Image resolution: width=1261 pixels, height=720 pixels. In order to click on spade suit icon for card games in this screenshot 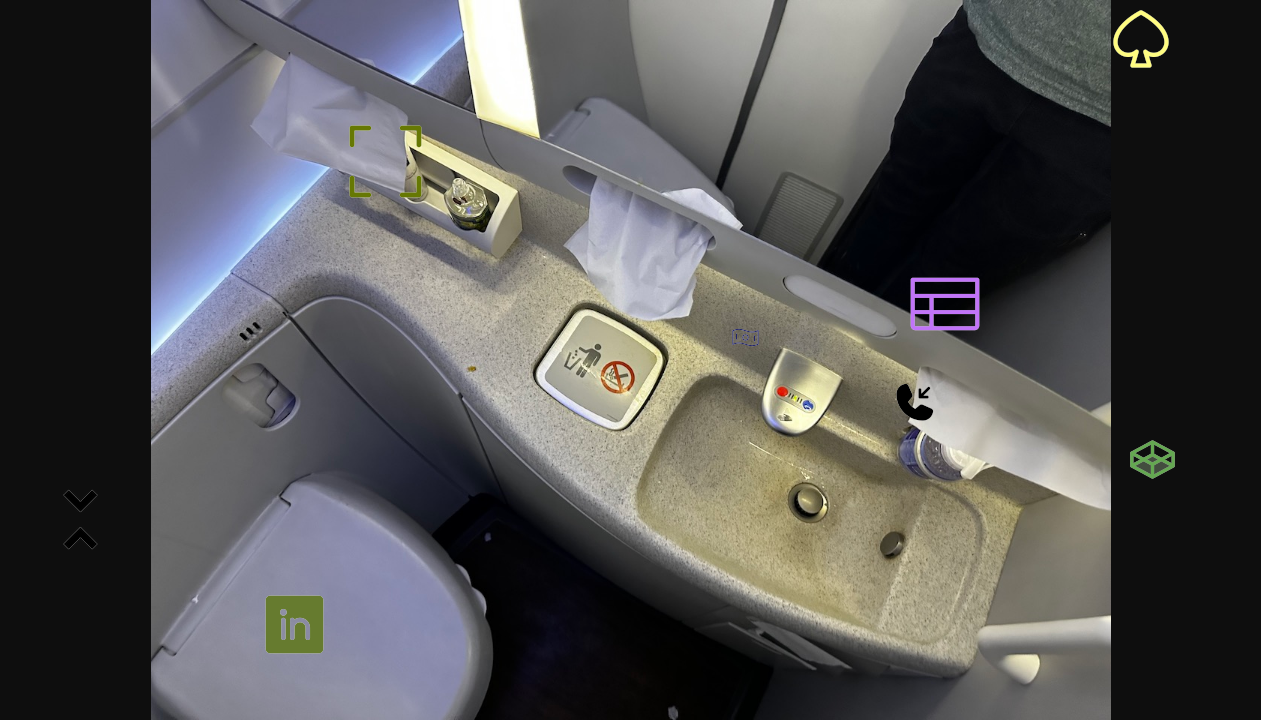, I will do `click(1141, 40)`.